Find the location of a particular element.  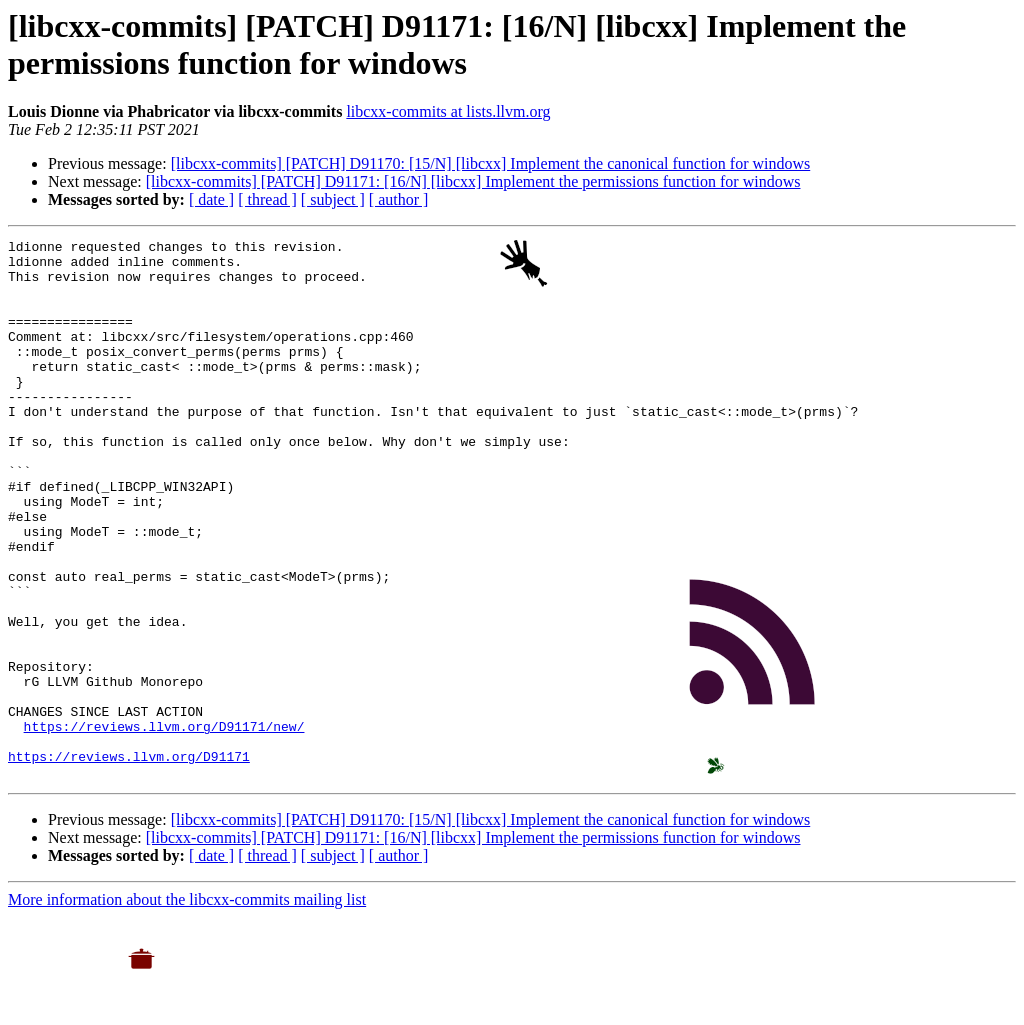

indicates bee-related content or honey products is located at coordinates (716, 766).